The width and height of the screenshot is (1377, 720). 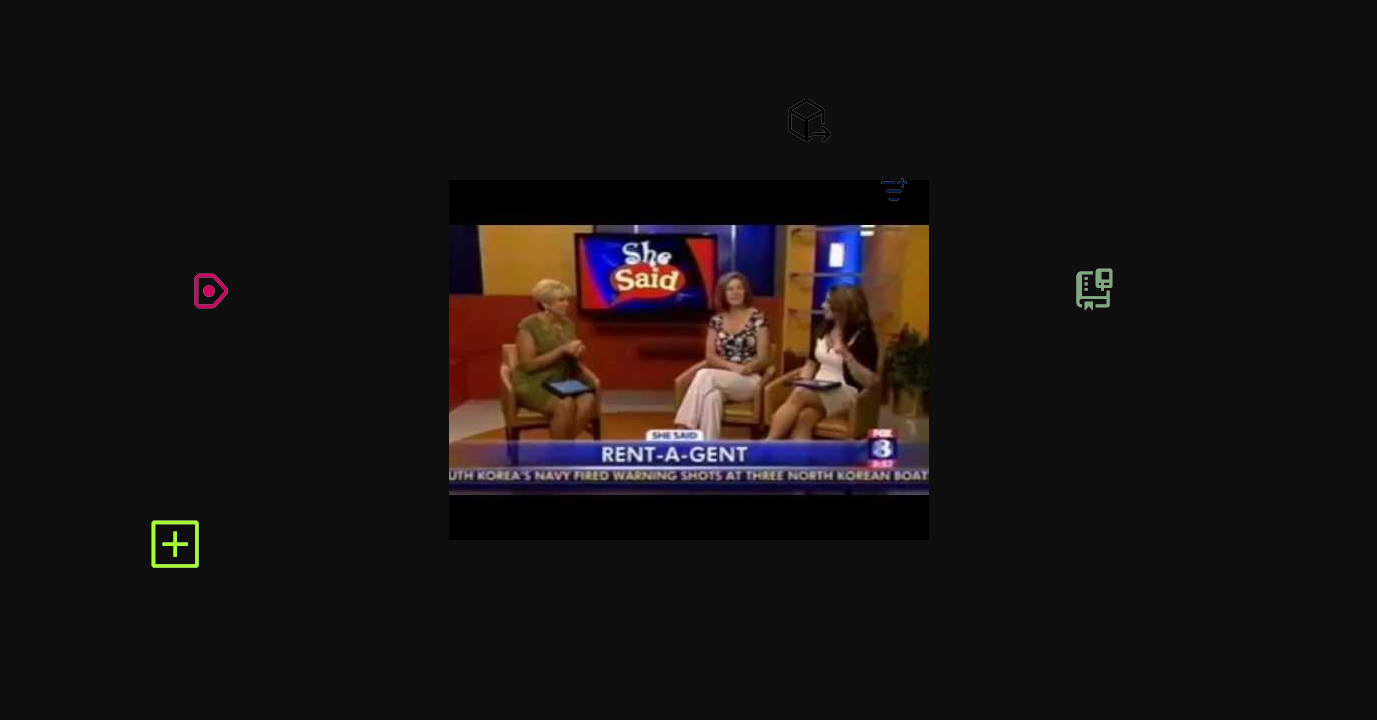 I want to click on add a new file or item, so click(x=177, y=546).